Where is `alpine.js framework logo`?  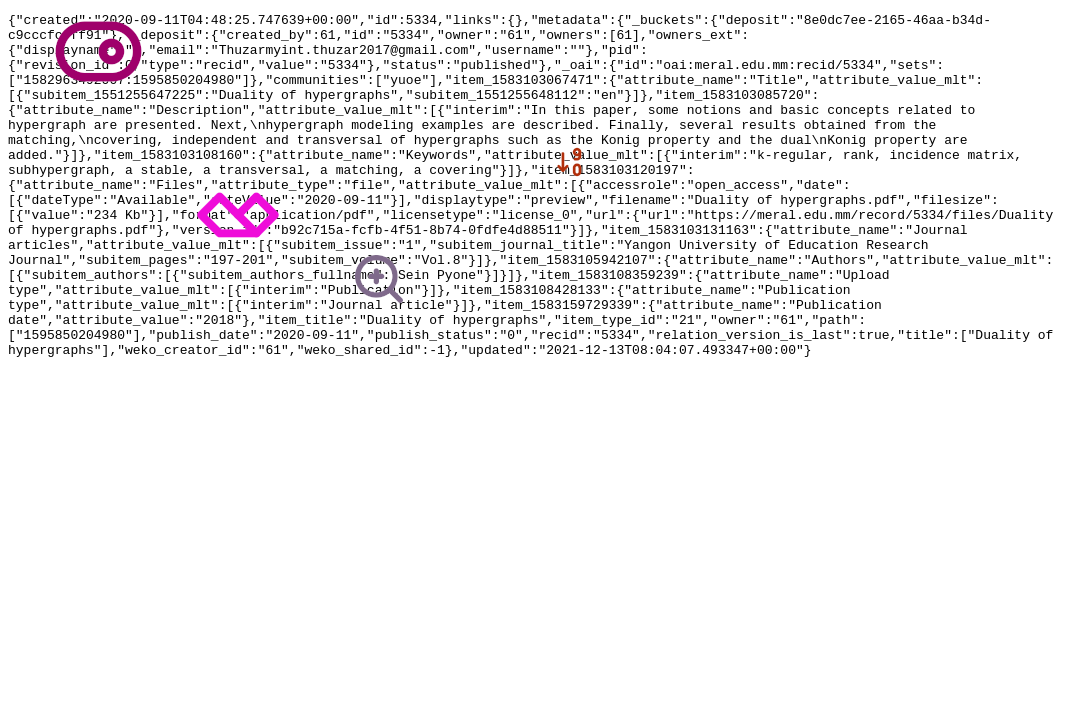
alpine.js framework logo is located at coordinates (238, 217).